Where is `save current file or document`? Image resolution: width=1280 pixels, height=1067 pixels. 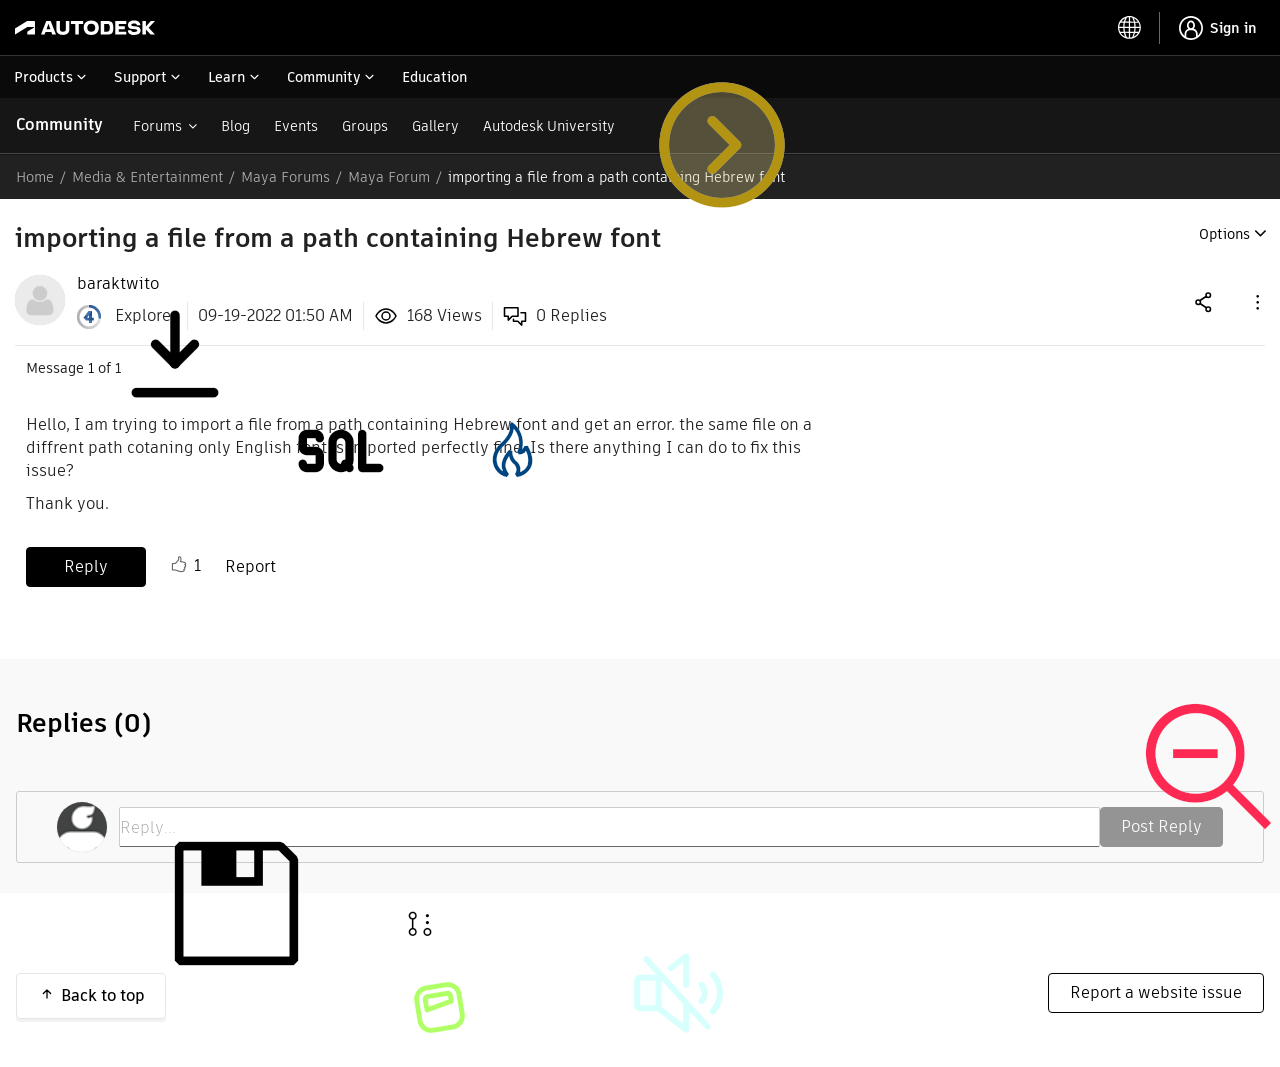
save current file or document is located at coordinates (236, 903).